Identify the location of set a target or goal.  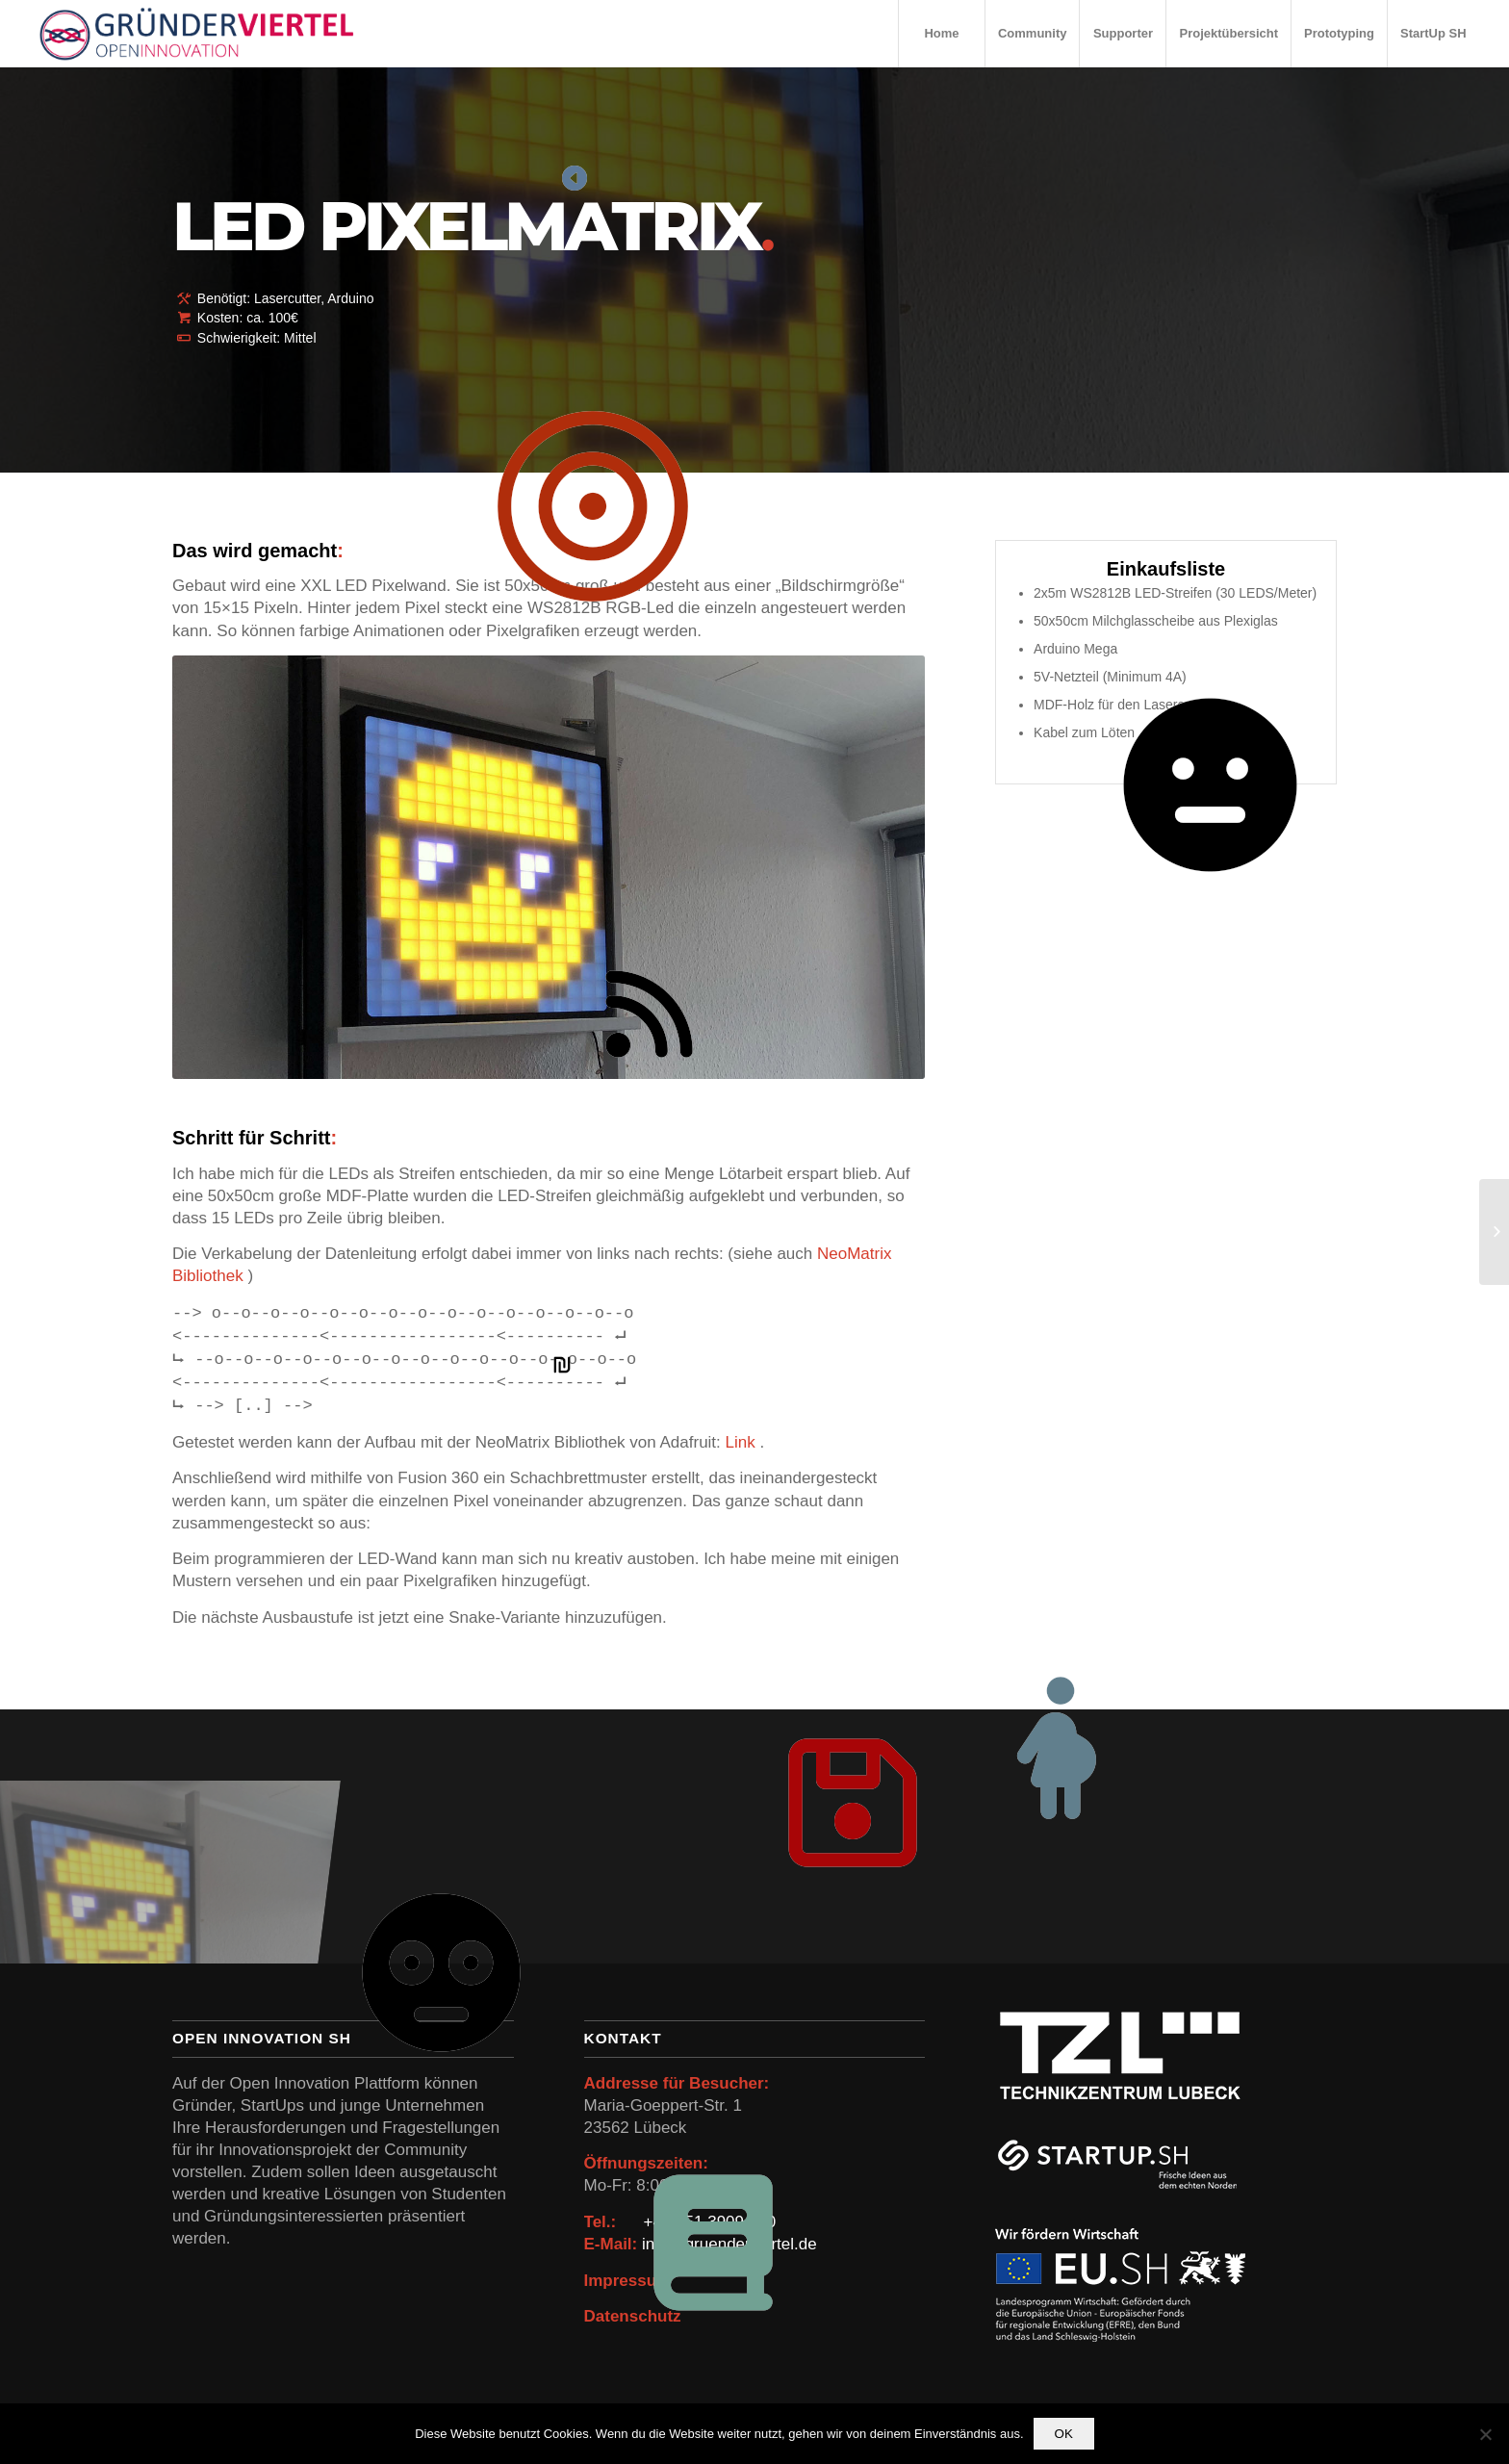
(593, 506).